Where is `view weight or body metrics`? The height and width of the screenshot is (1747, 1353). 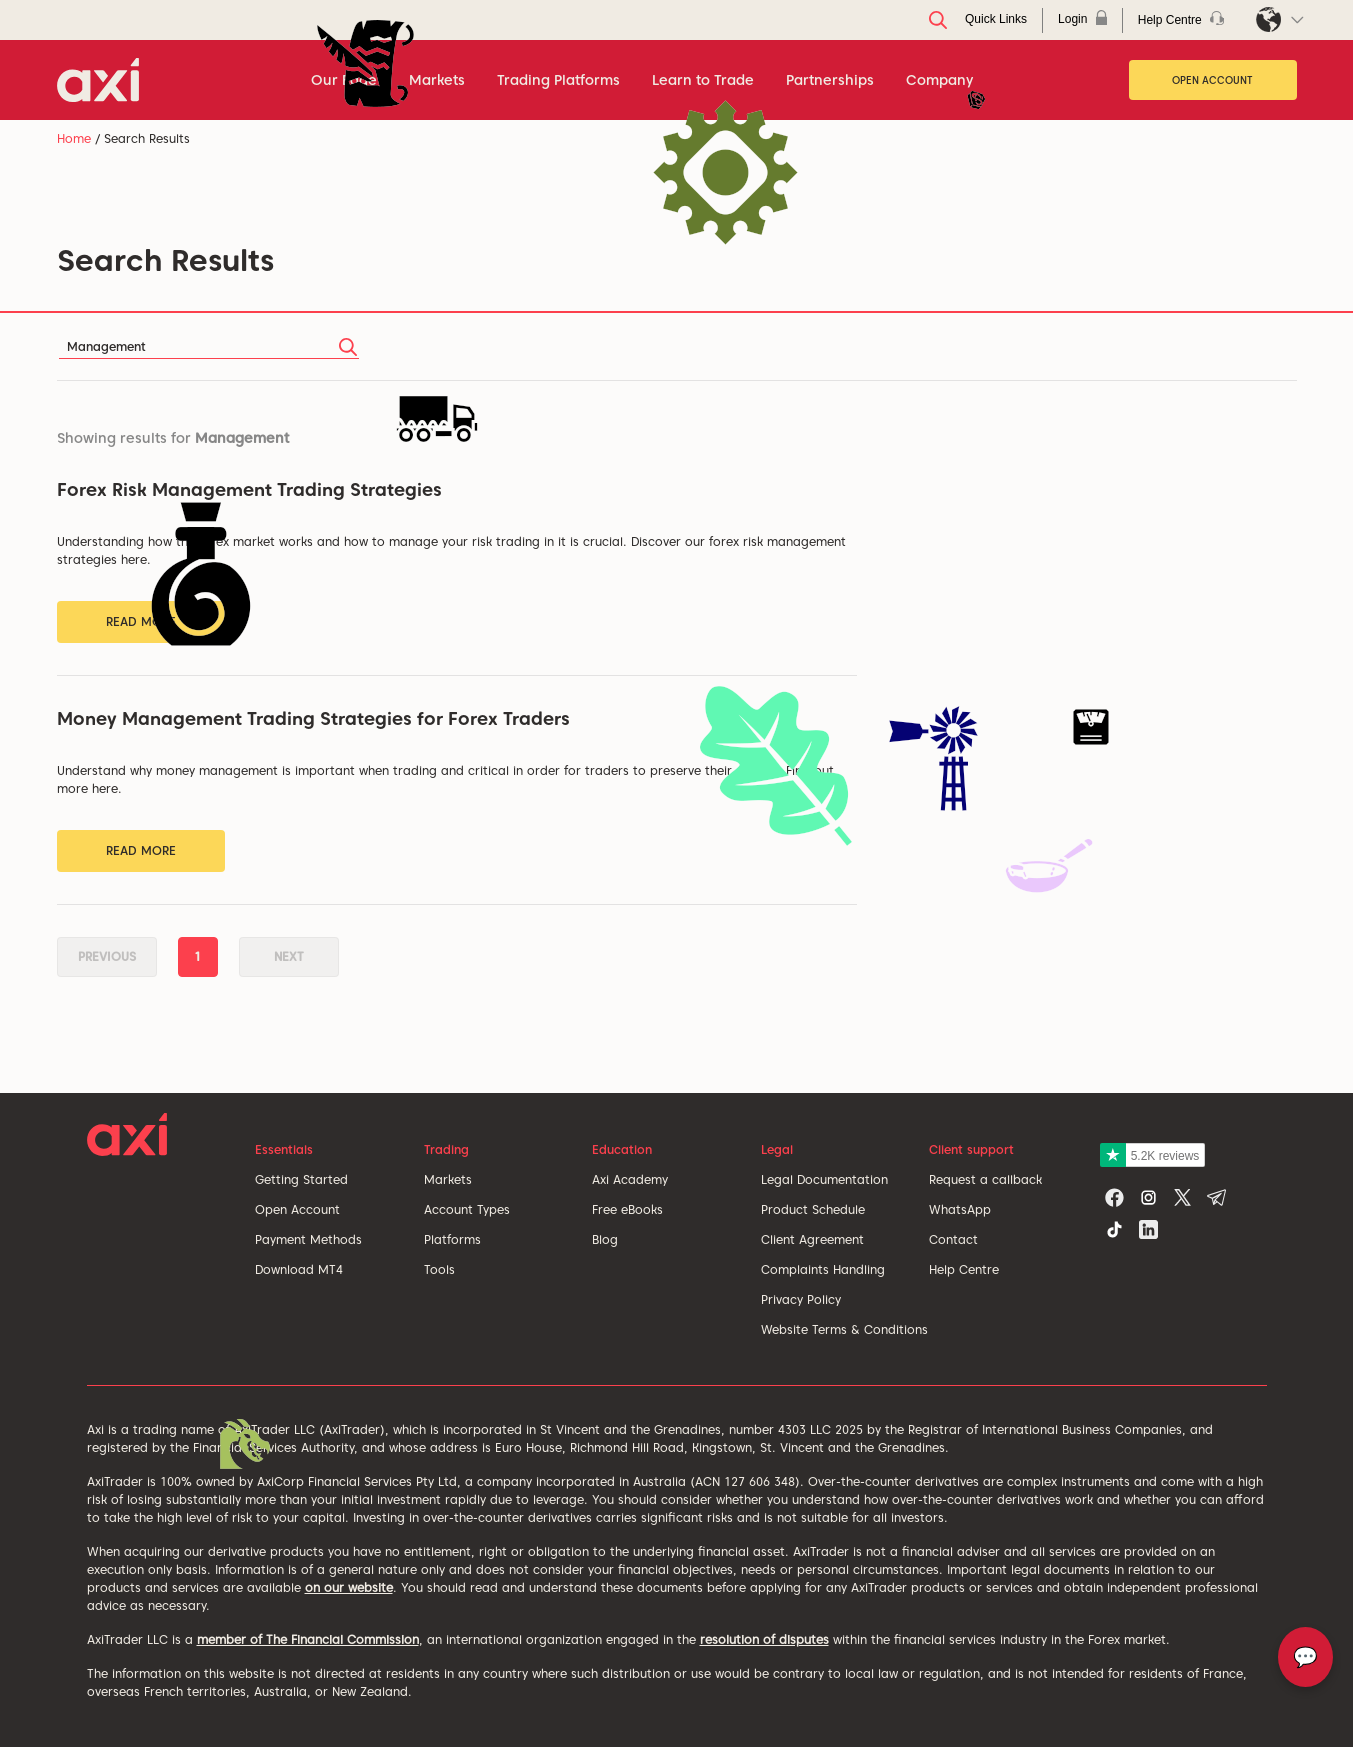 view weight or body metrics is located at coordinates (1091, 727).